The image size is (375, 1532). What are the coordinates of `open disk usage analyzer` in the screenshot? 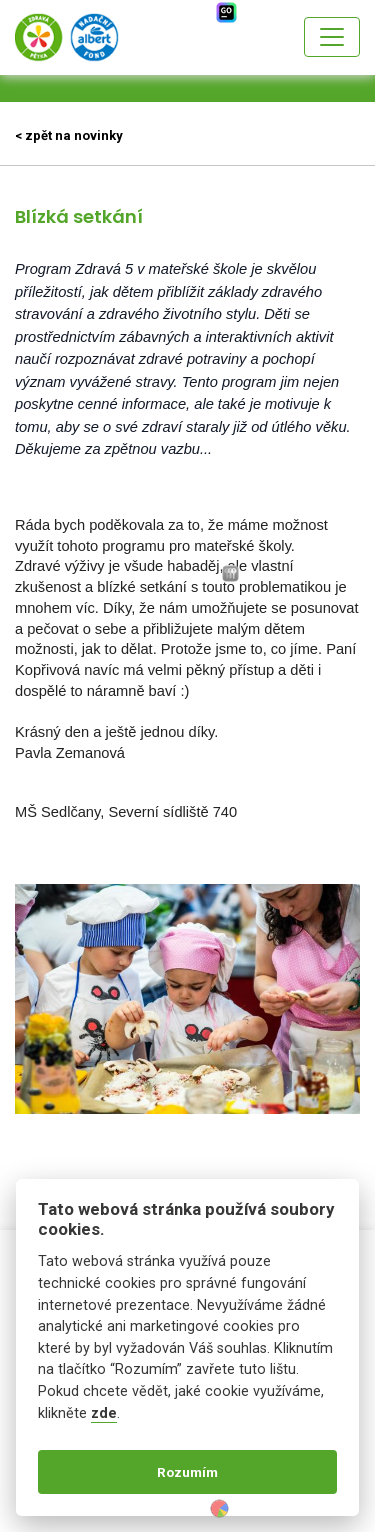 It's located at (219, 1508).